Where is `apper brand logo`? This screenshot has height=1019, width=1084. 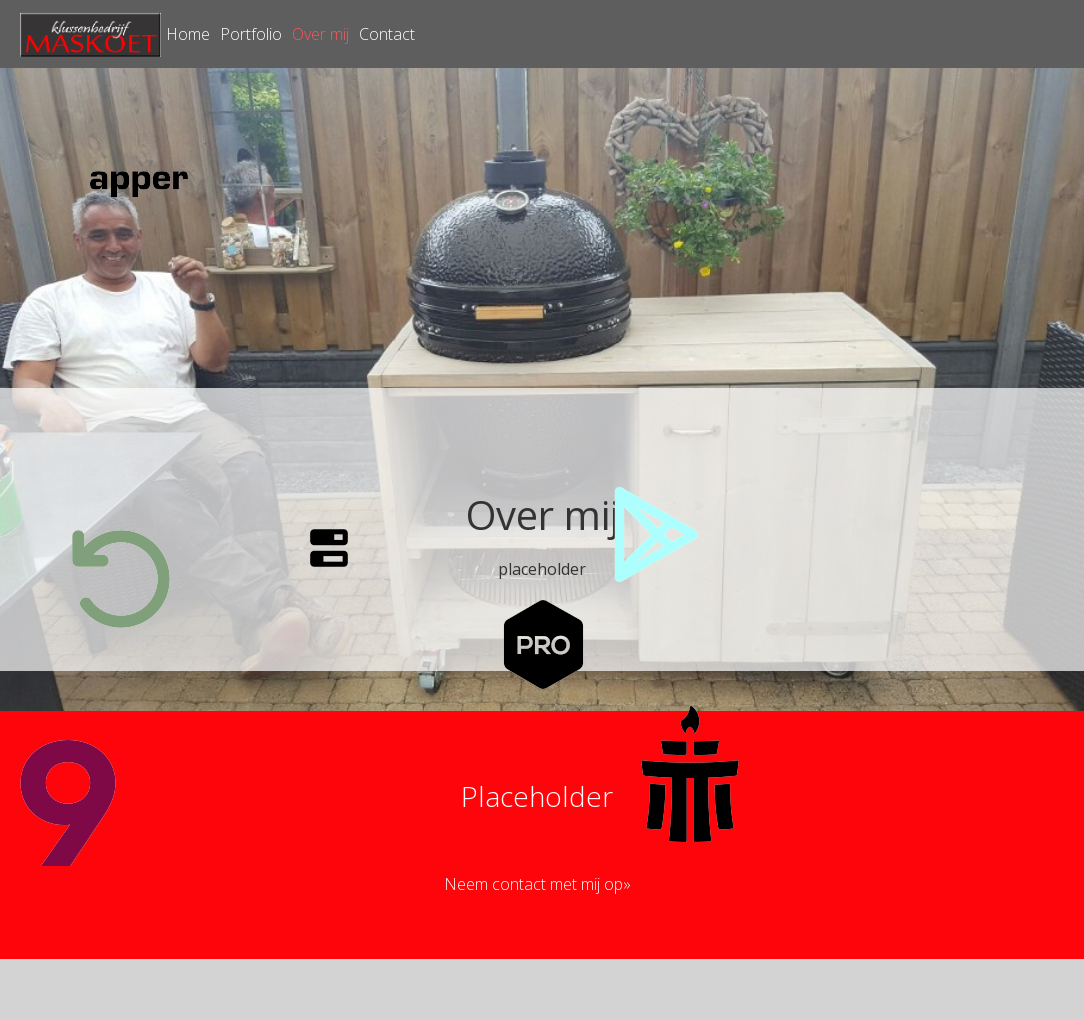 apper brand logo is located at coordinates (139, 181).